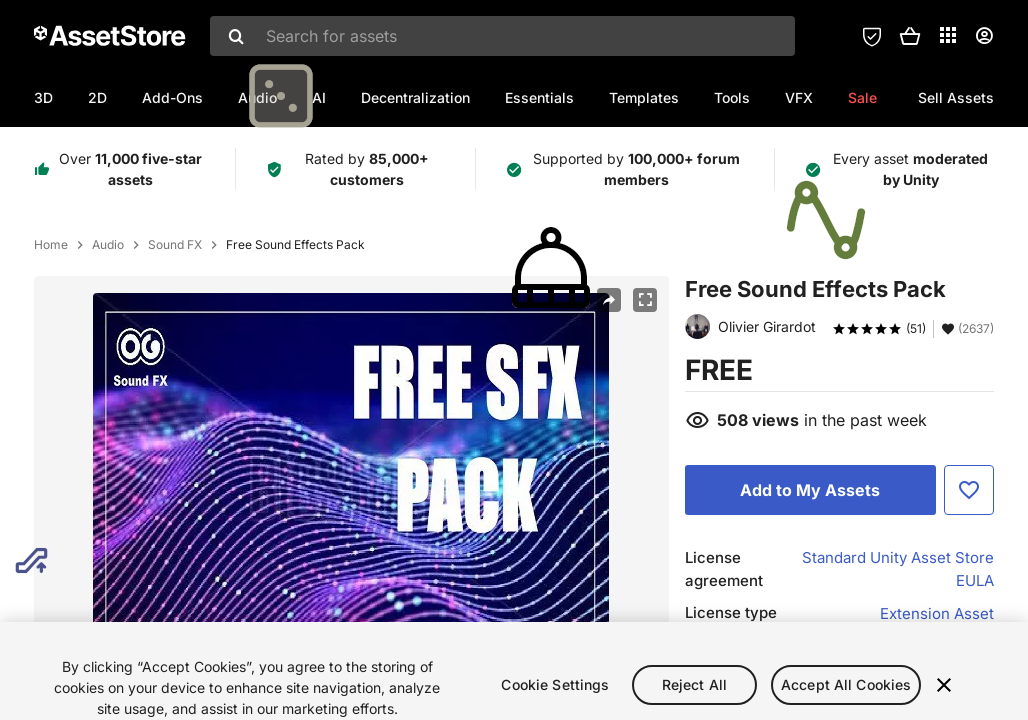 The image size is (1028, 720). Describe the element at coordinates (826, 220) in the screenshot. I see `toggle between maximum and minimum values` at that location.